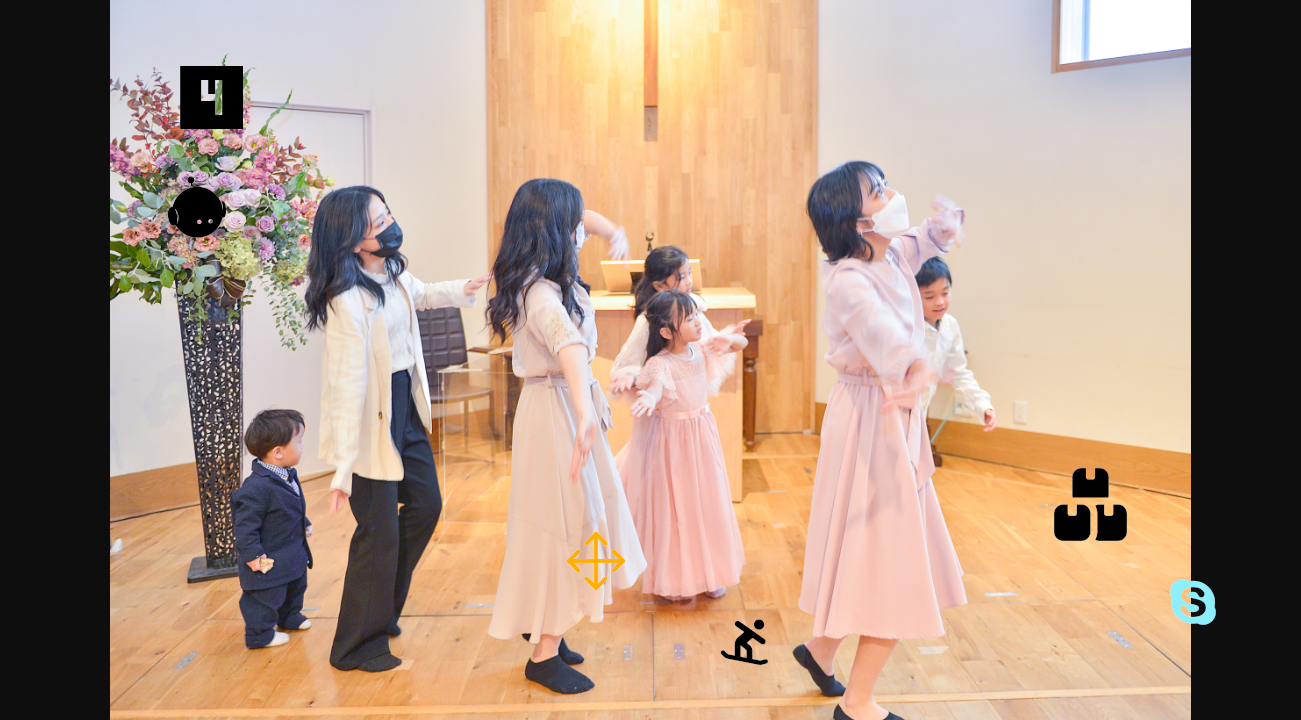 The width and height of the screenshot is (1301, 720). What do you see at coordinates (197, 207) in the screenshot?
I see `ionitron mascot logo for ionic framework` at bounding box center [197, 207].